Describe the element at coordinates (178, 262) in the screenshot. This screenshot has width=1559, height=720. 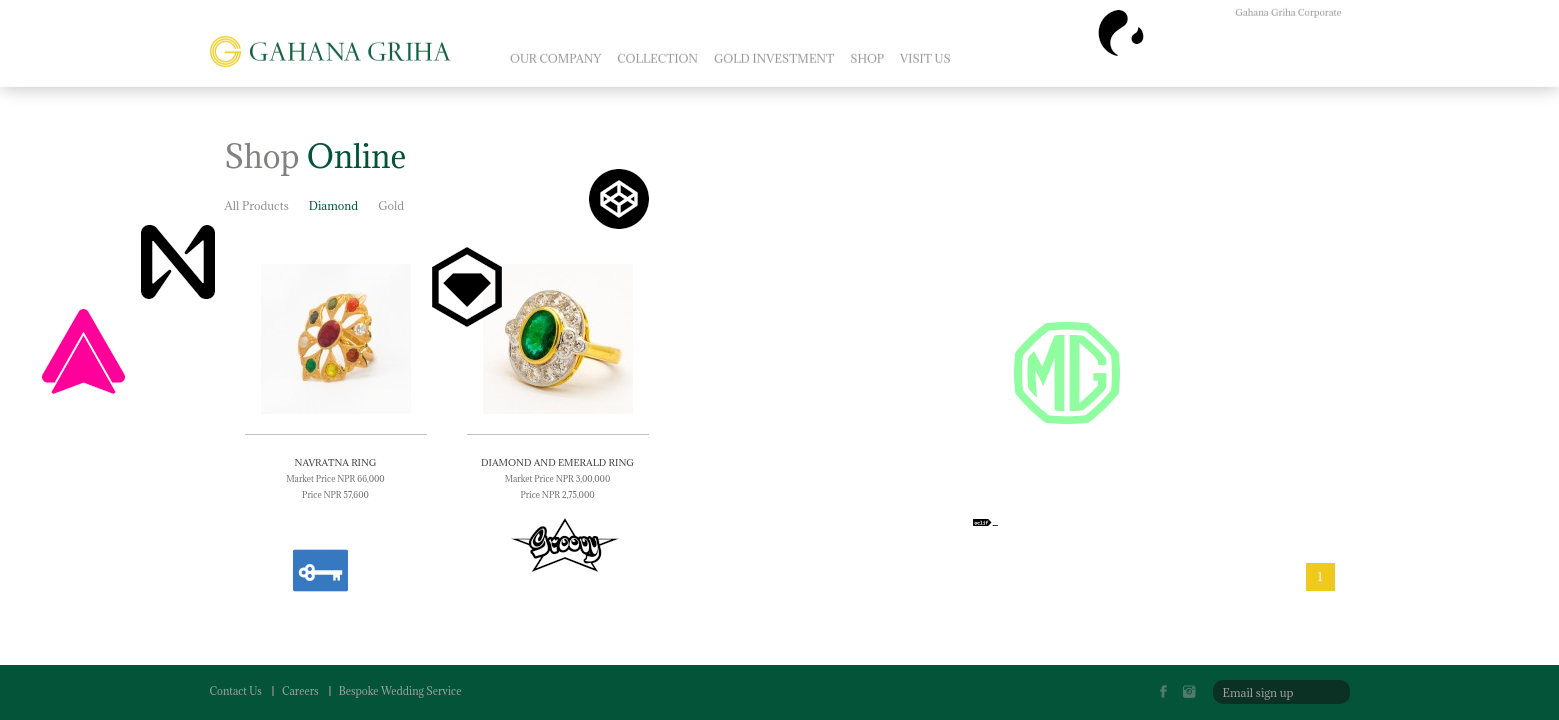
I see `access NEAR Protocol wallet or account` at that location.